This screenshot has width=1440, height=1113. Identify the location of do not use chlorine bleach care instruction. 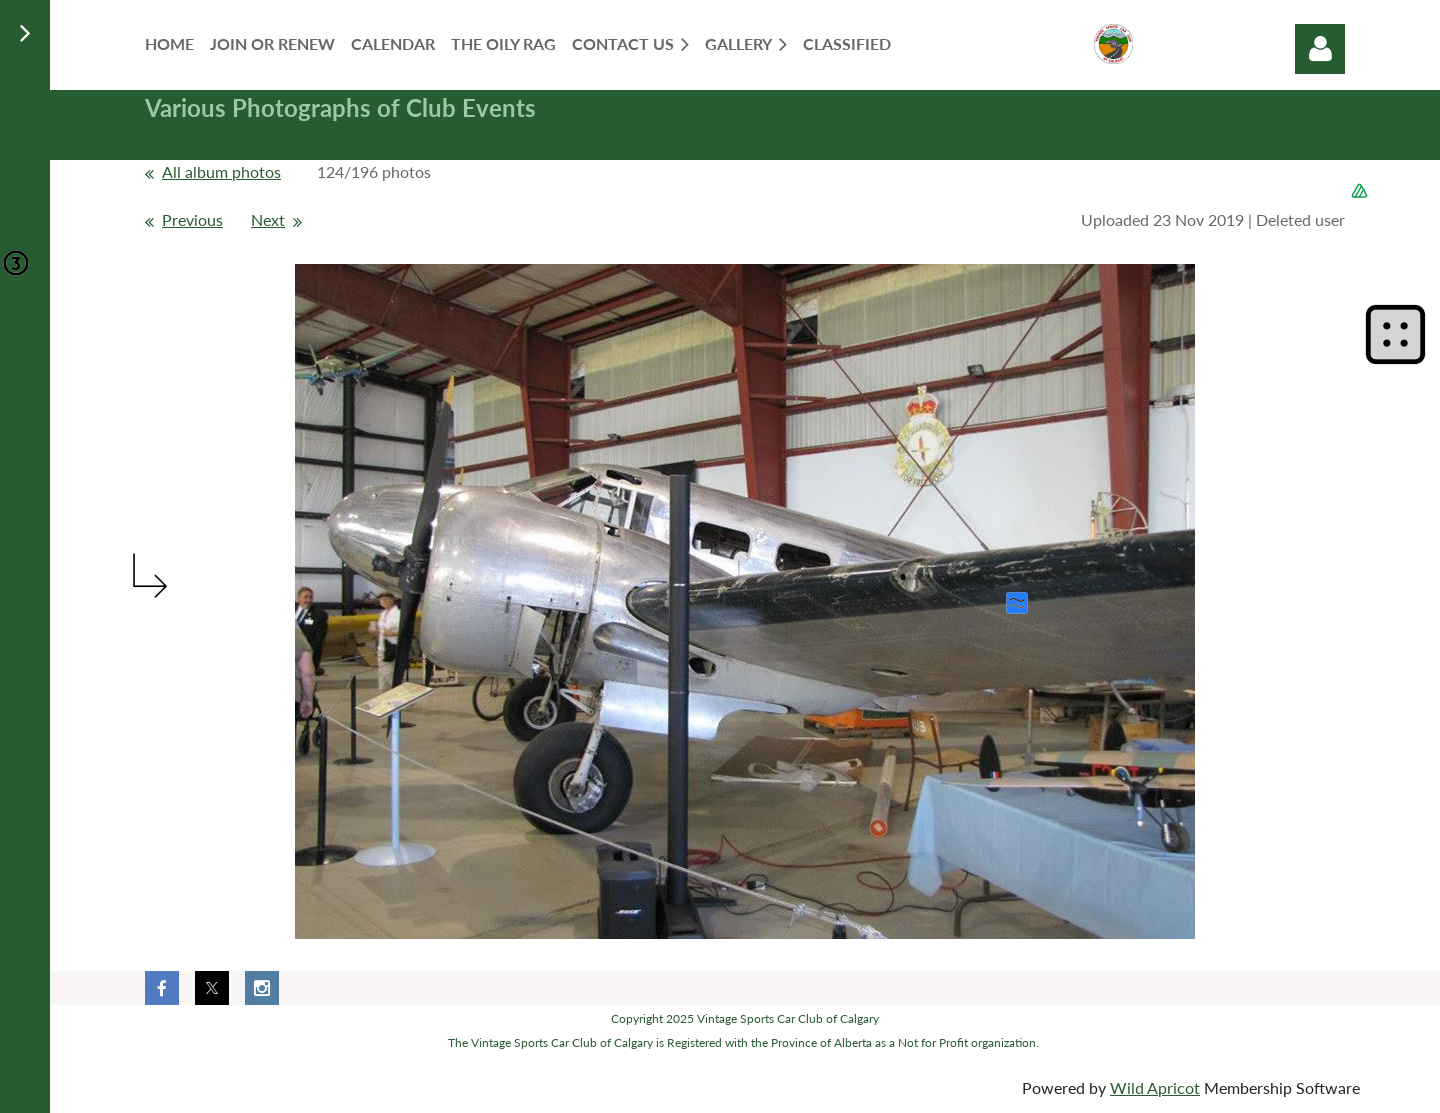
(1359, 191).